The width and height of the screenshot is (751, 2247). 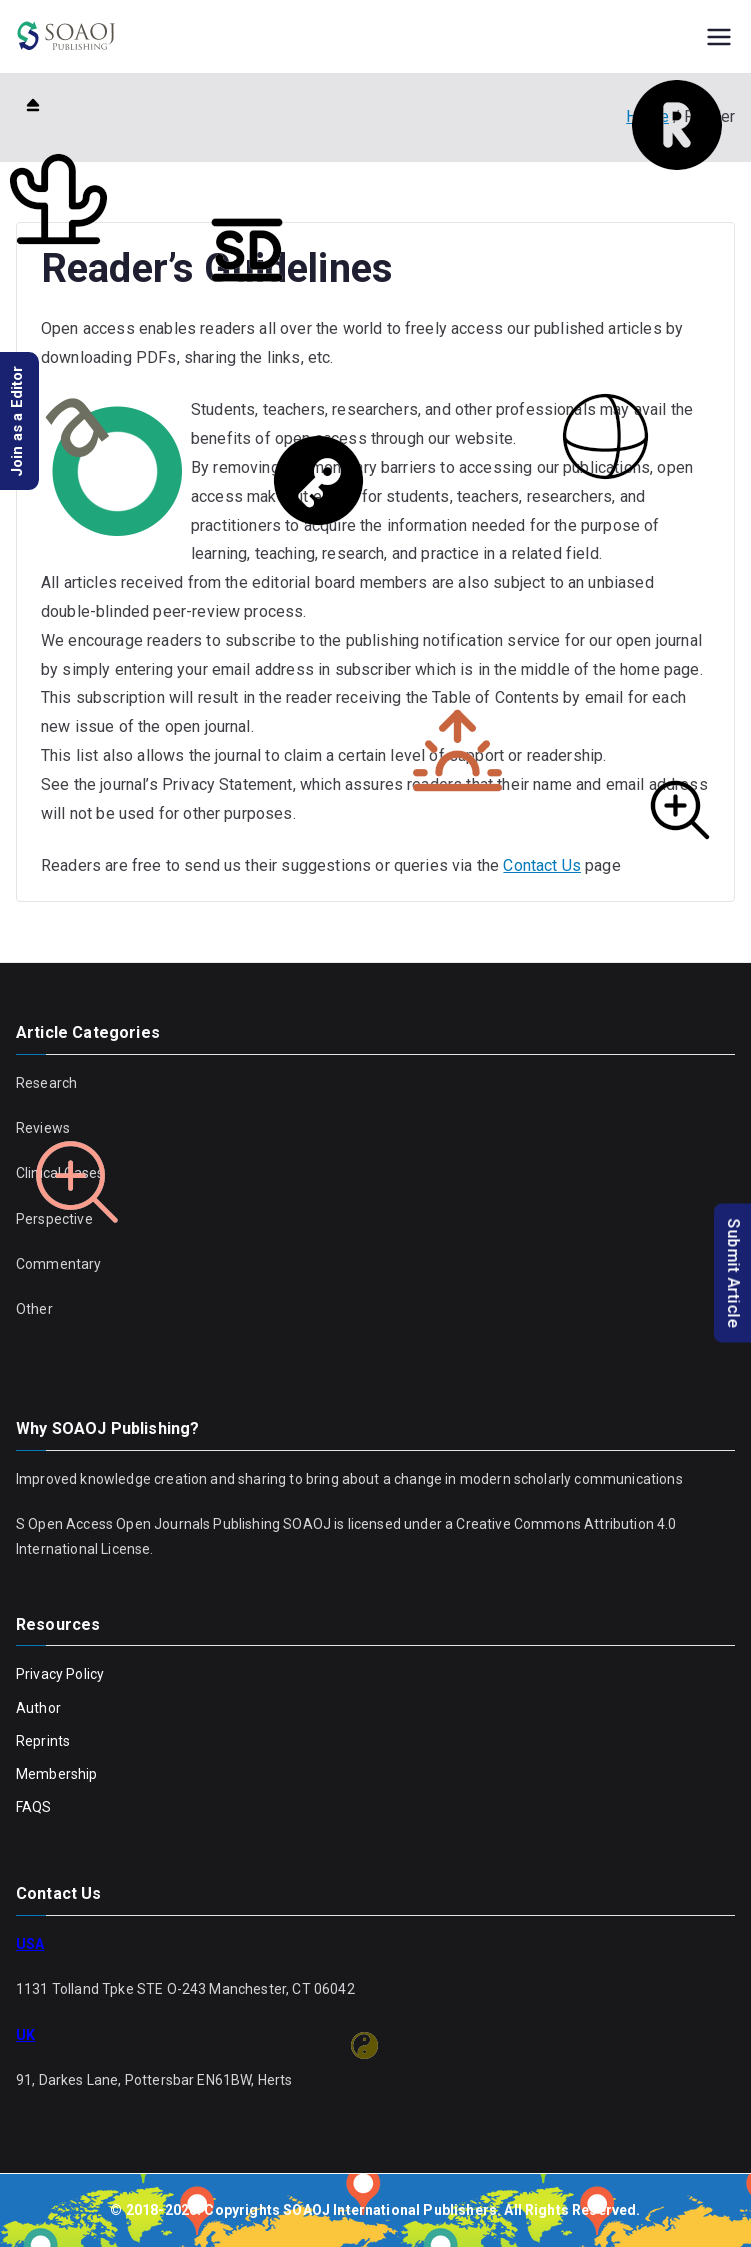 I want to click on access globe or world view, so click(x=605, y=436).